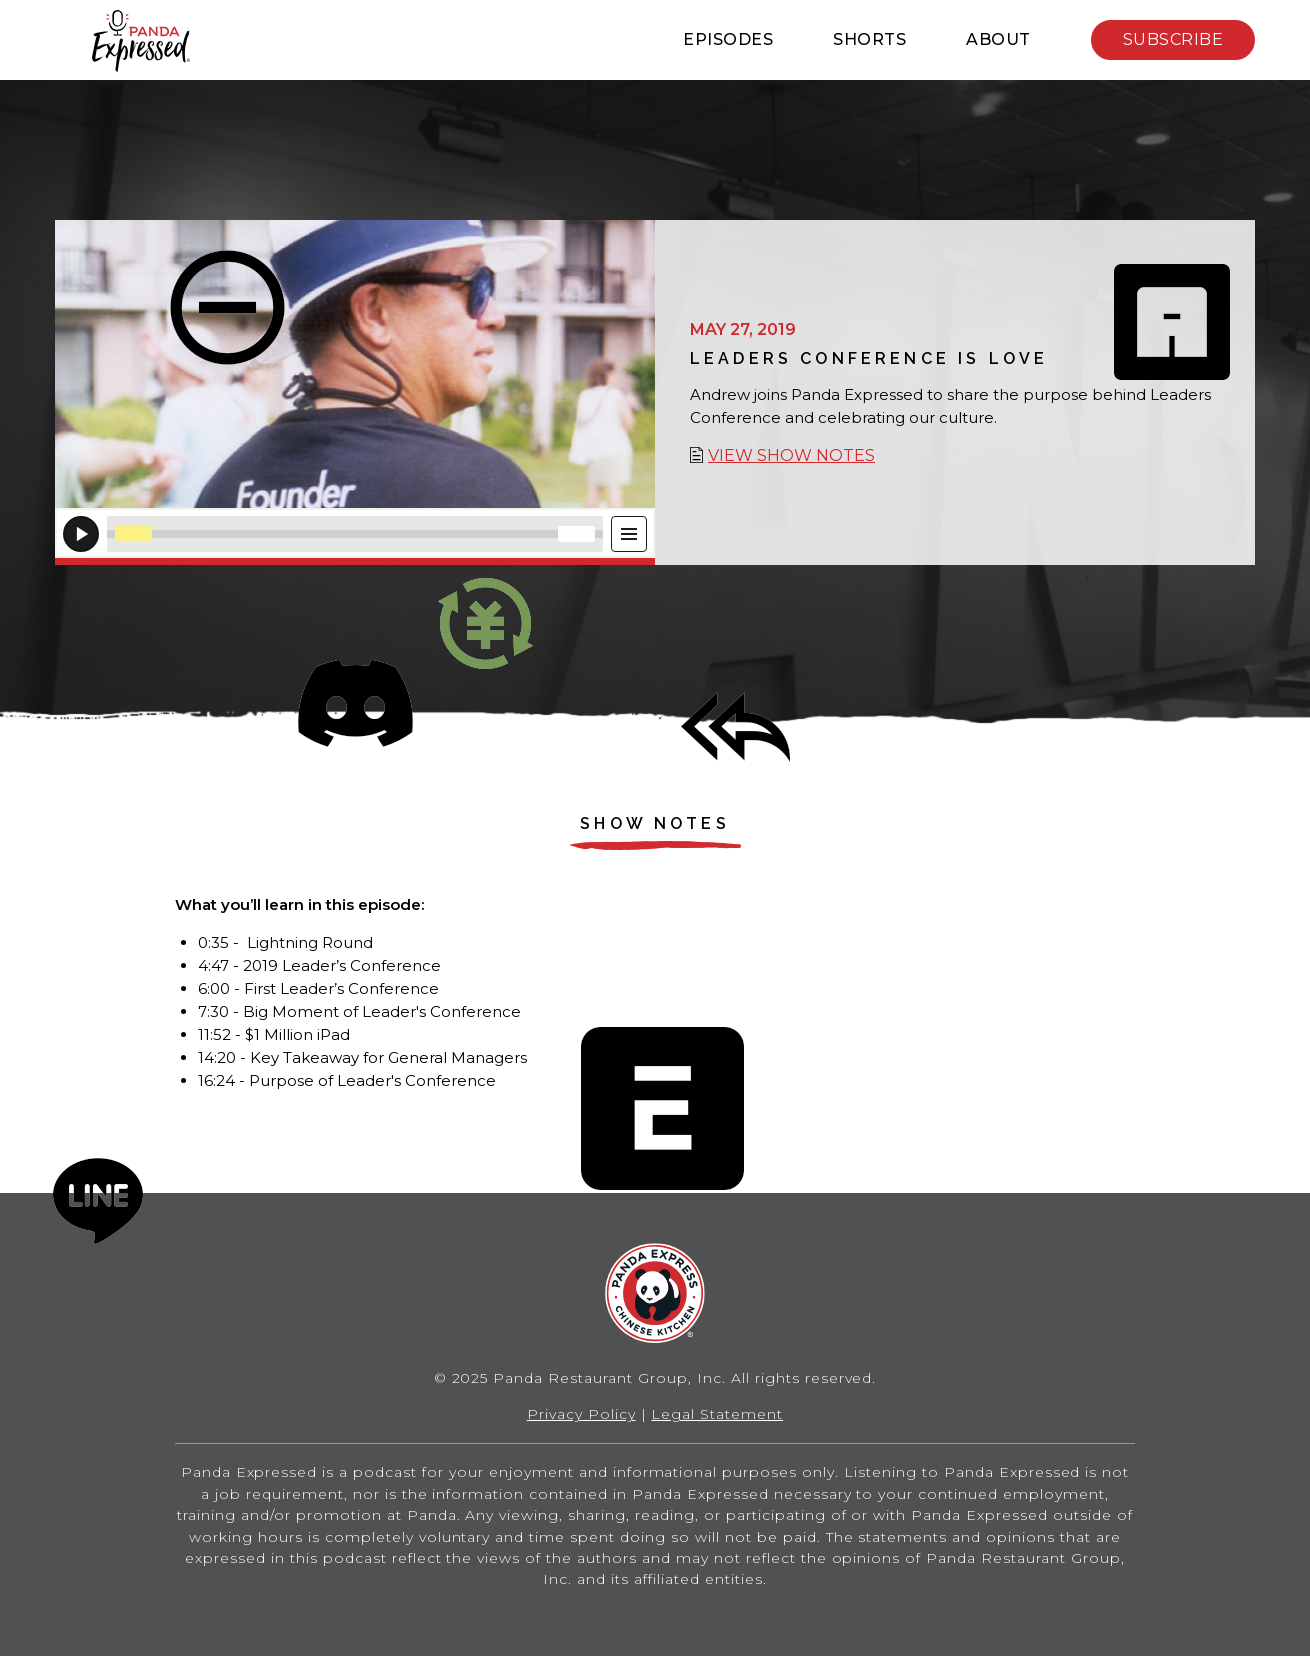 The width and height of the screenshot is (1310, 1656). What do you see at coordinates (227, 307) in the screenshot?
I see `remove item from list or selection` at bounding box center [227, 307].